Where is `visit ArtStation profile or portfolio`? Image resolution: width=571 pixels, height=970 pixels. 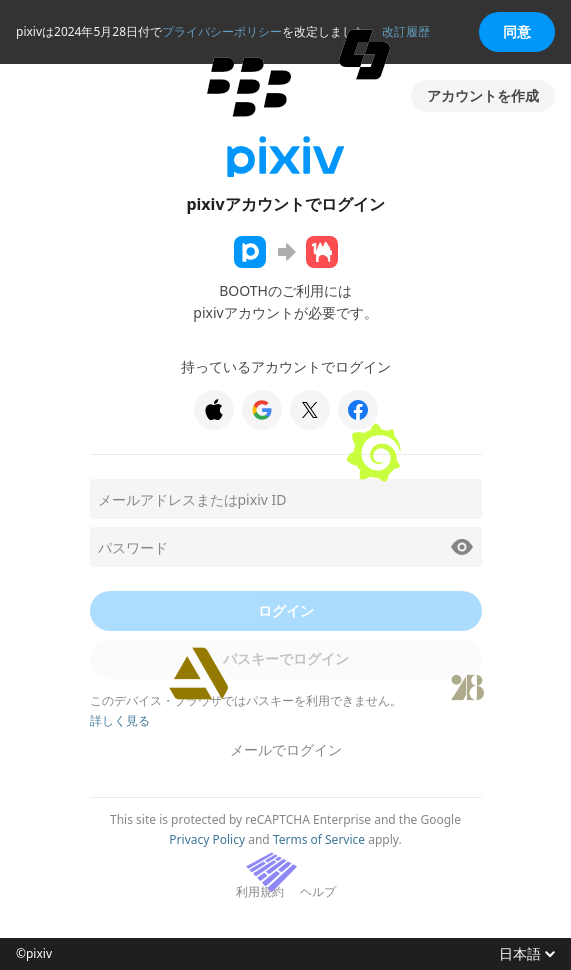 visit ArtStation profile or portfolio is located at coordinates (198, 673).